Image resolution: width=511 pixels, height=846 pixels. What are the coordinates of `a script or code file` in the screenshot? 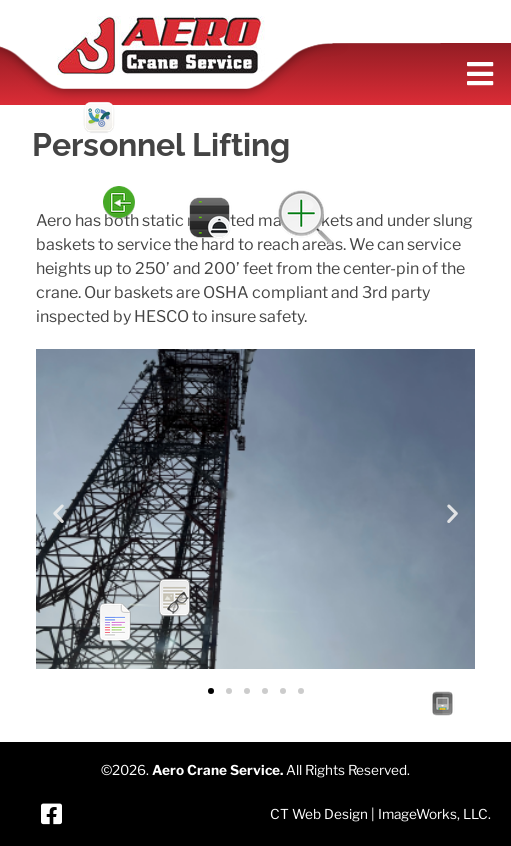 It's located at (115, 622).